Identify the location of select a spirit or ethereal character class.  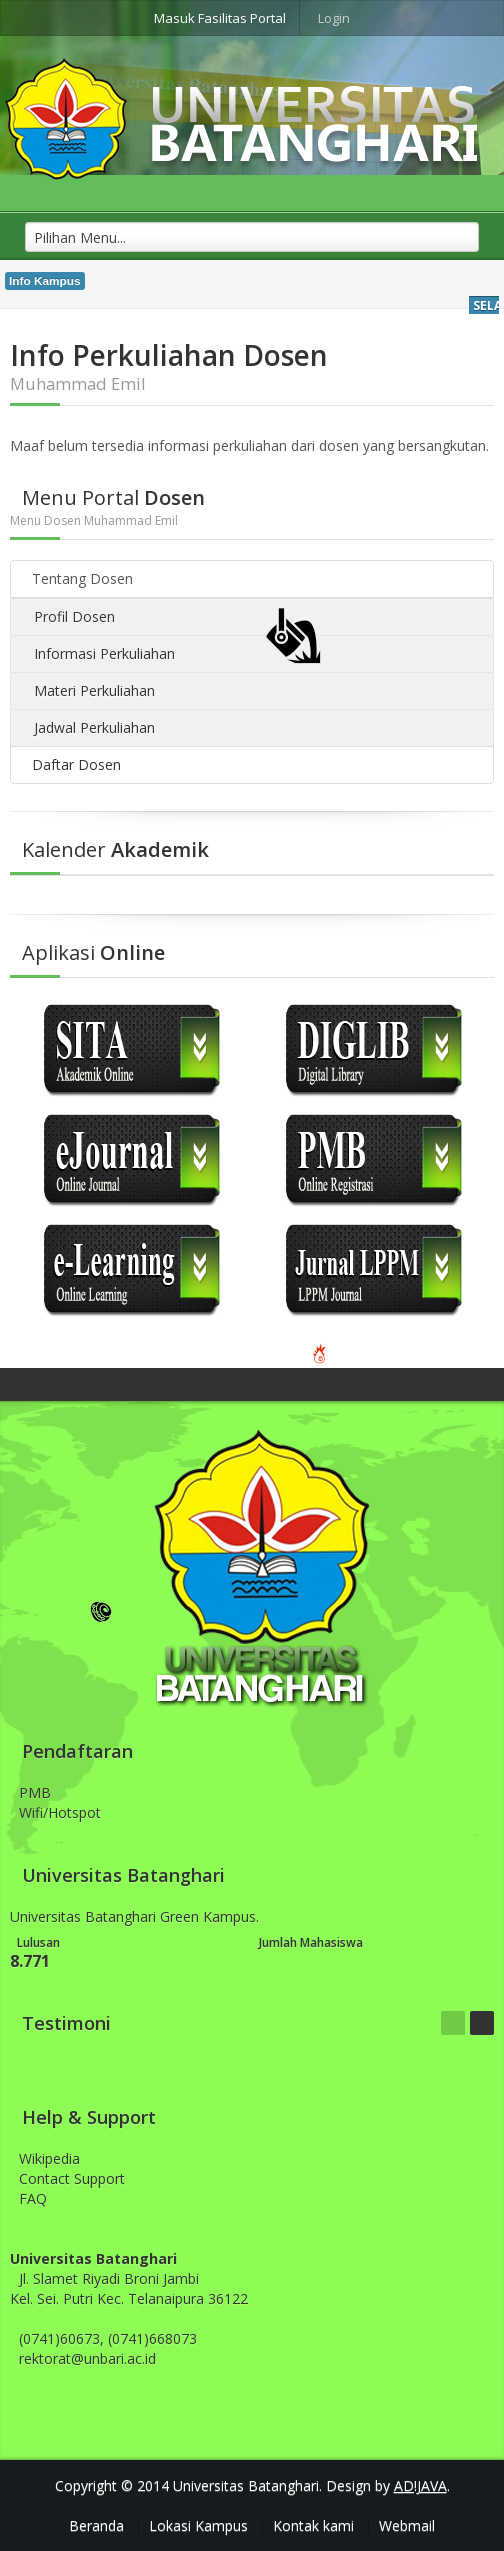
(319, 1353).